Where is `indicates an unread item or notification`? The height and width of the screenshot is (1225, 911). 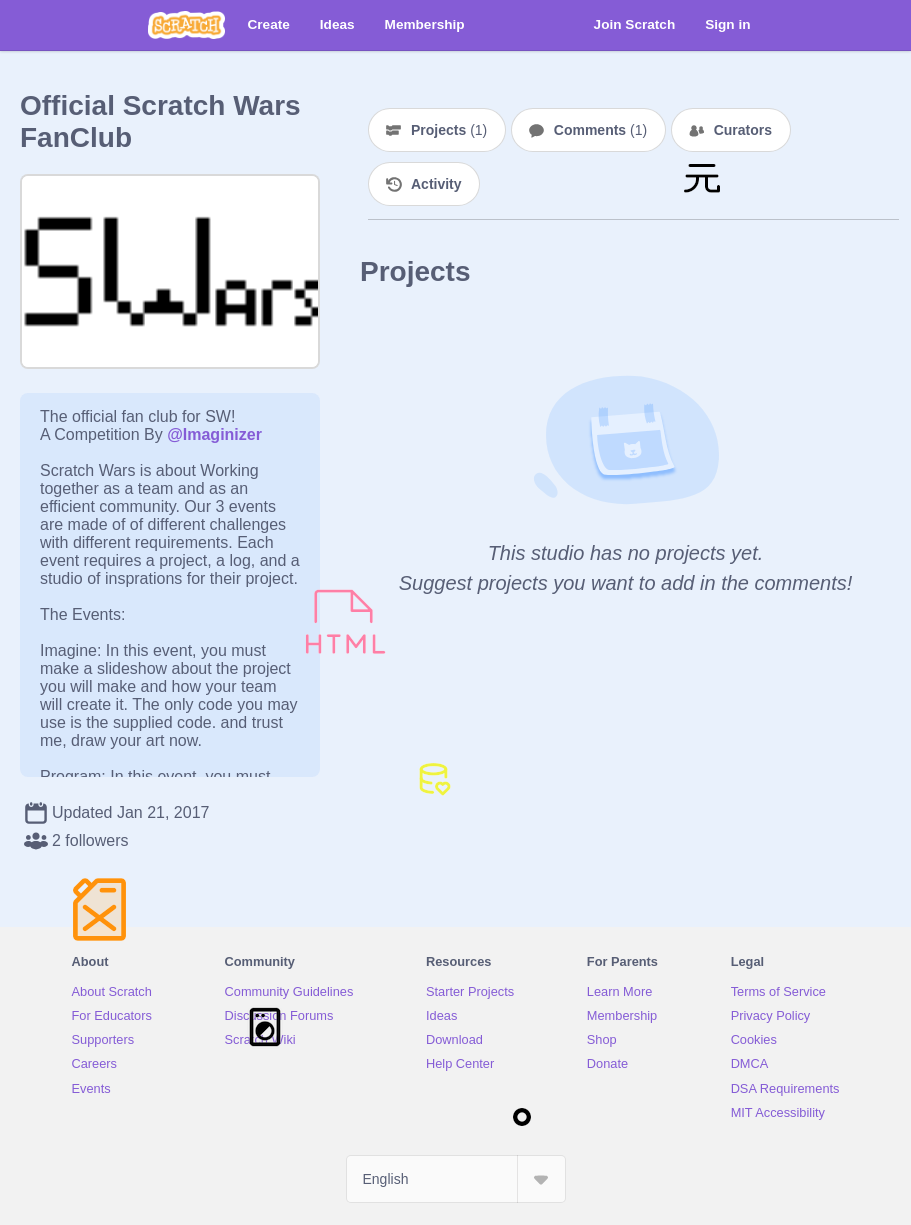
indicates an unread item or notification is located at coordinates (522, 1117).